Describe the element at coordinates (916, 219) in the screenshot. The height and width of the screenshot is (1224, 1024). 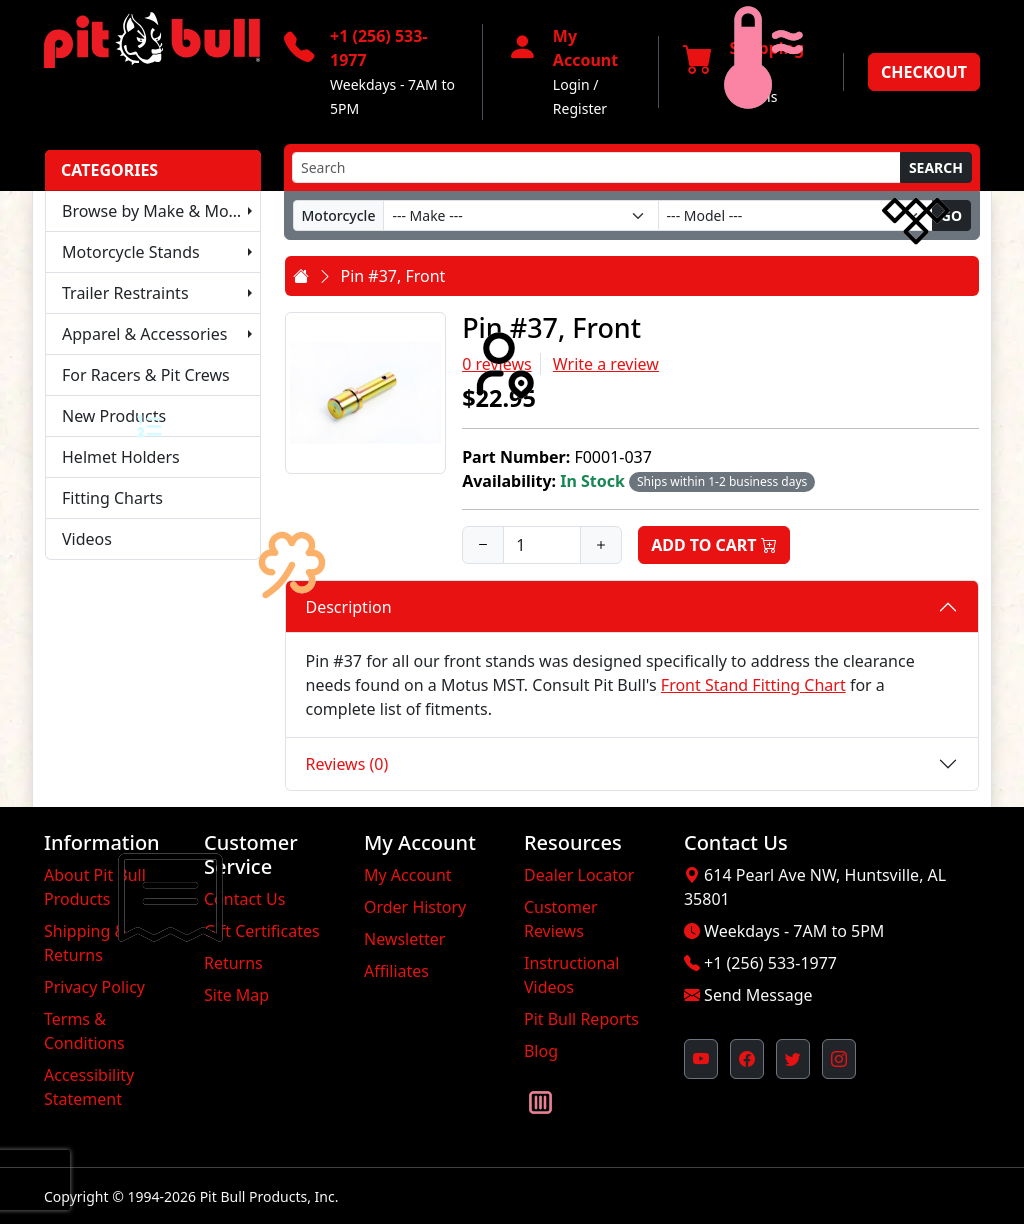
I see `open tidal music streaming app` at that location.